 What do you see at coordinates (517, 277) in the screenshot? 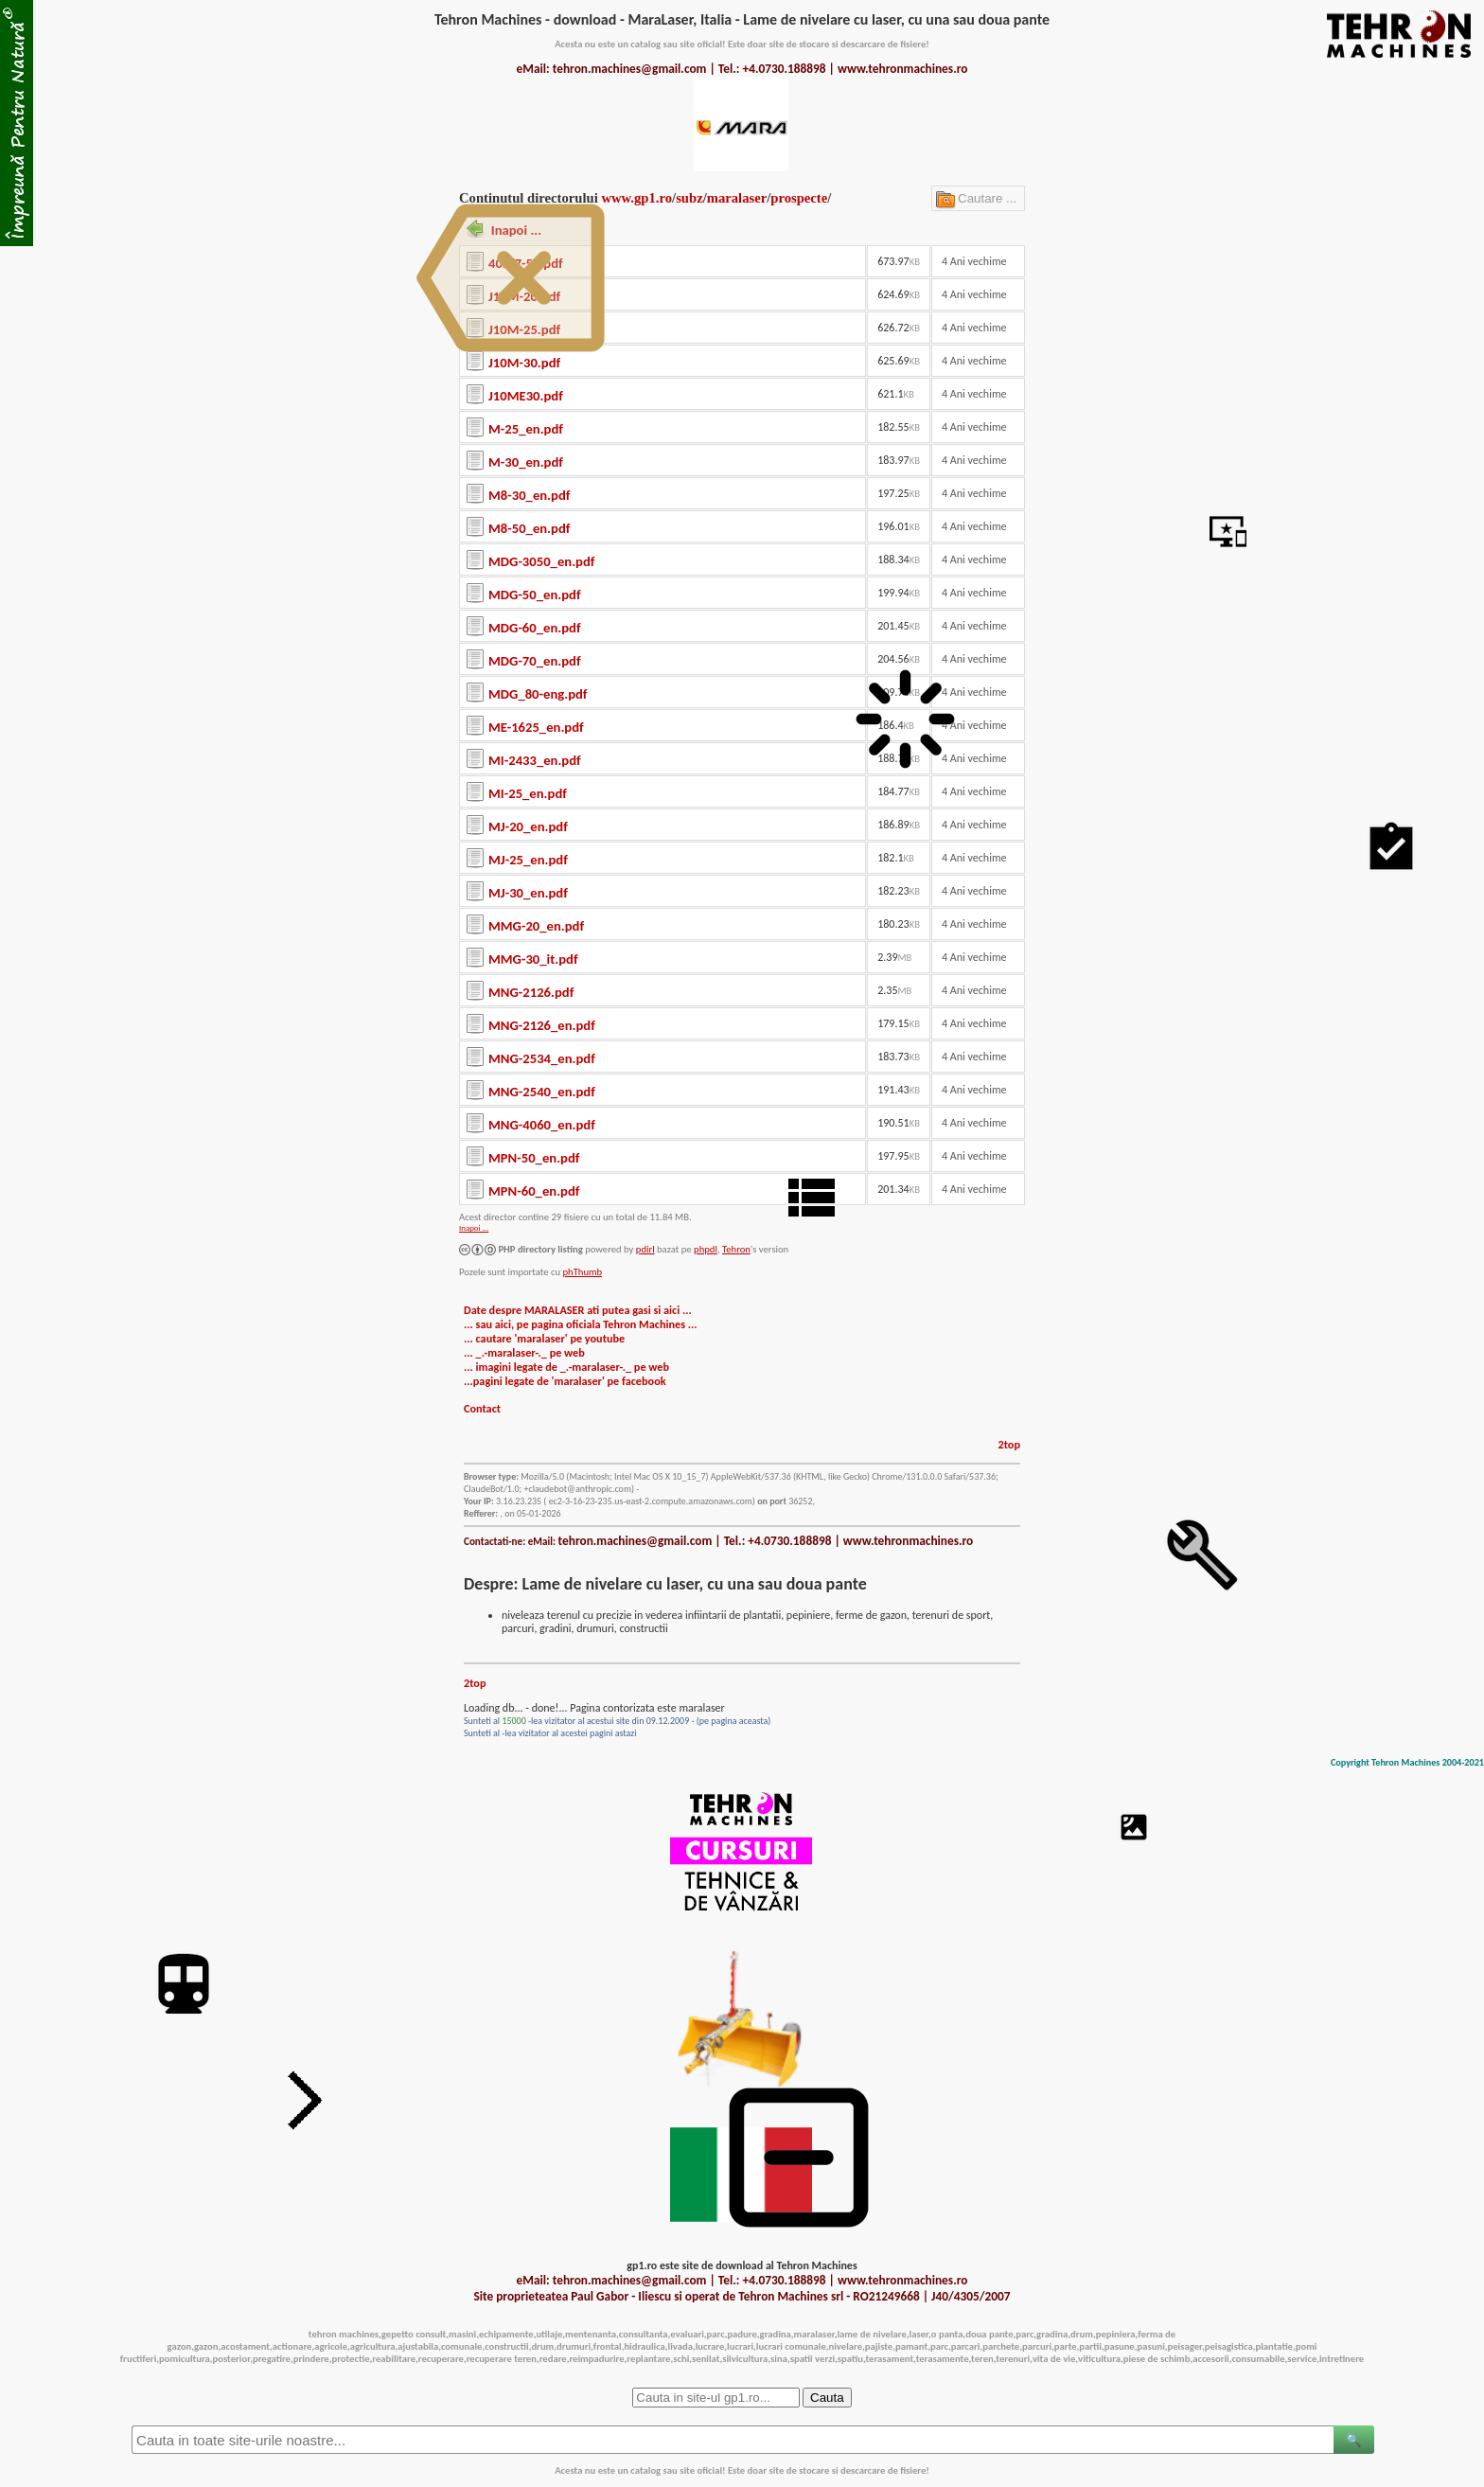
I see `delete the previous character` at bounding box center [517, 277].